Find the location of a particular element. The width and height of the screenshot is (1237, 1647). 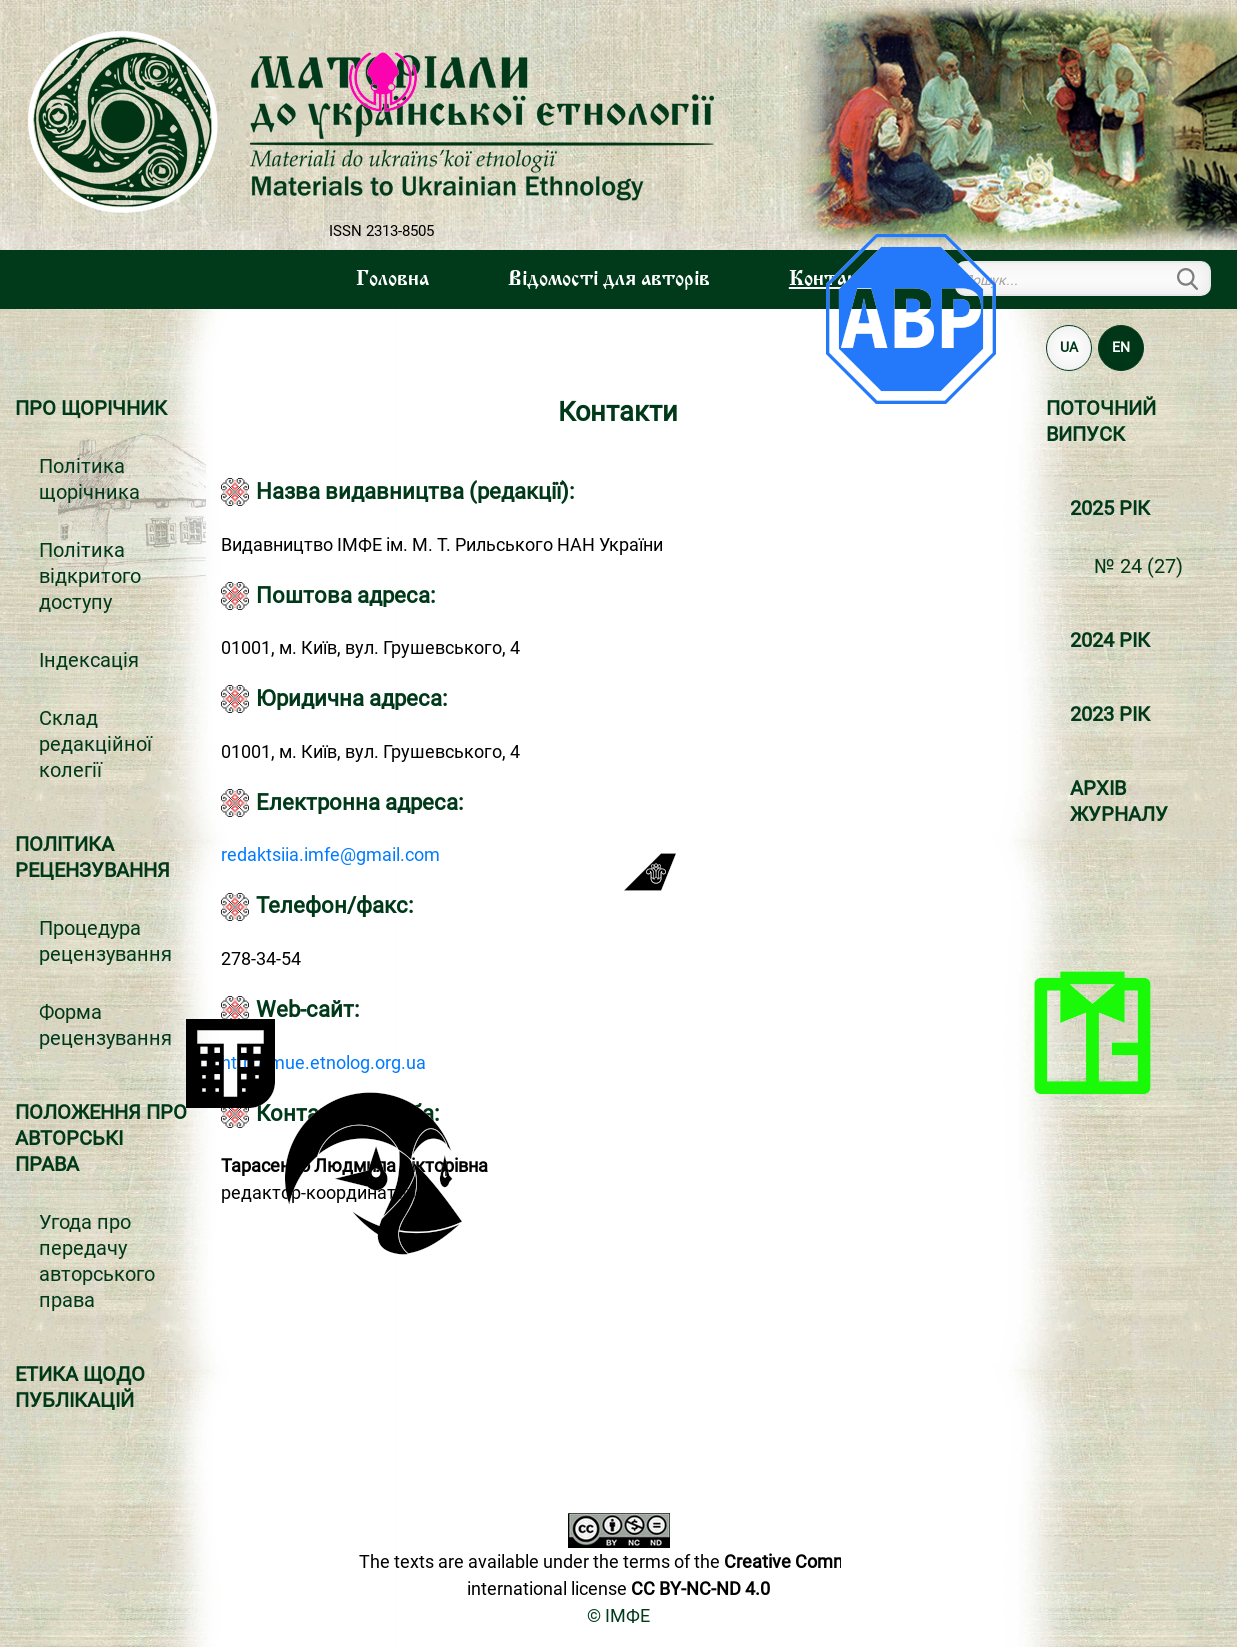

adblock plus browser extension logo is located at coordinates (911, 319).